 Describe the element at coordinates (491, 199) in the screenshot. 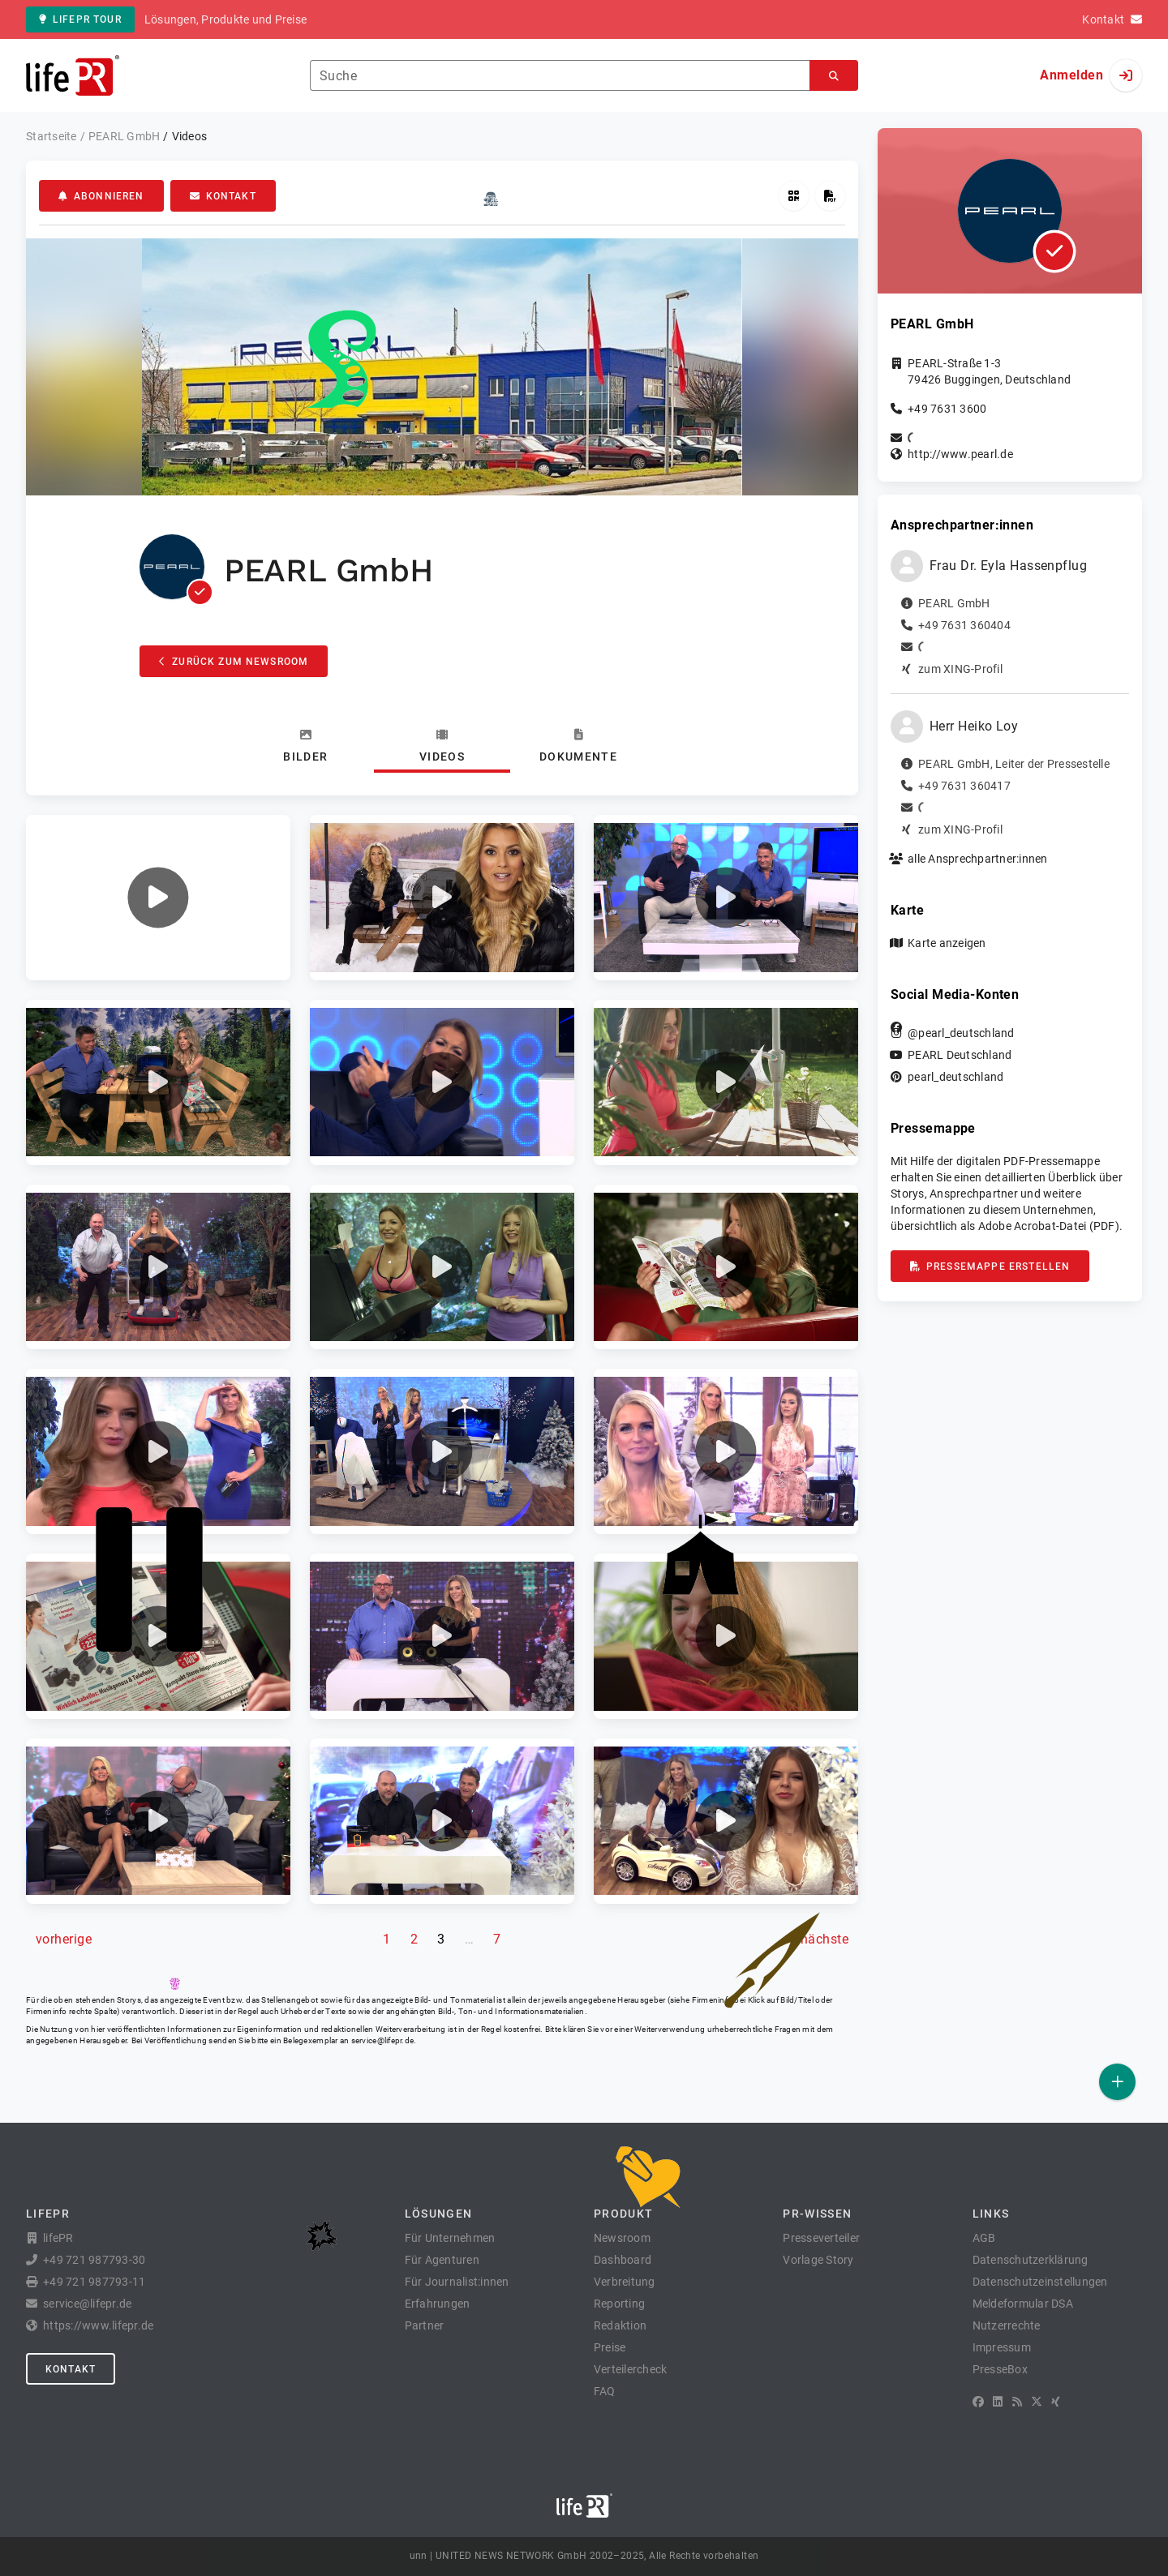

I see `memorial or cemetery location marker` at that location.